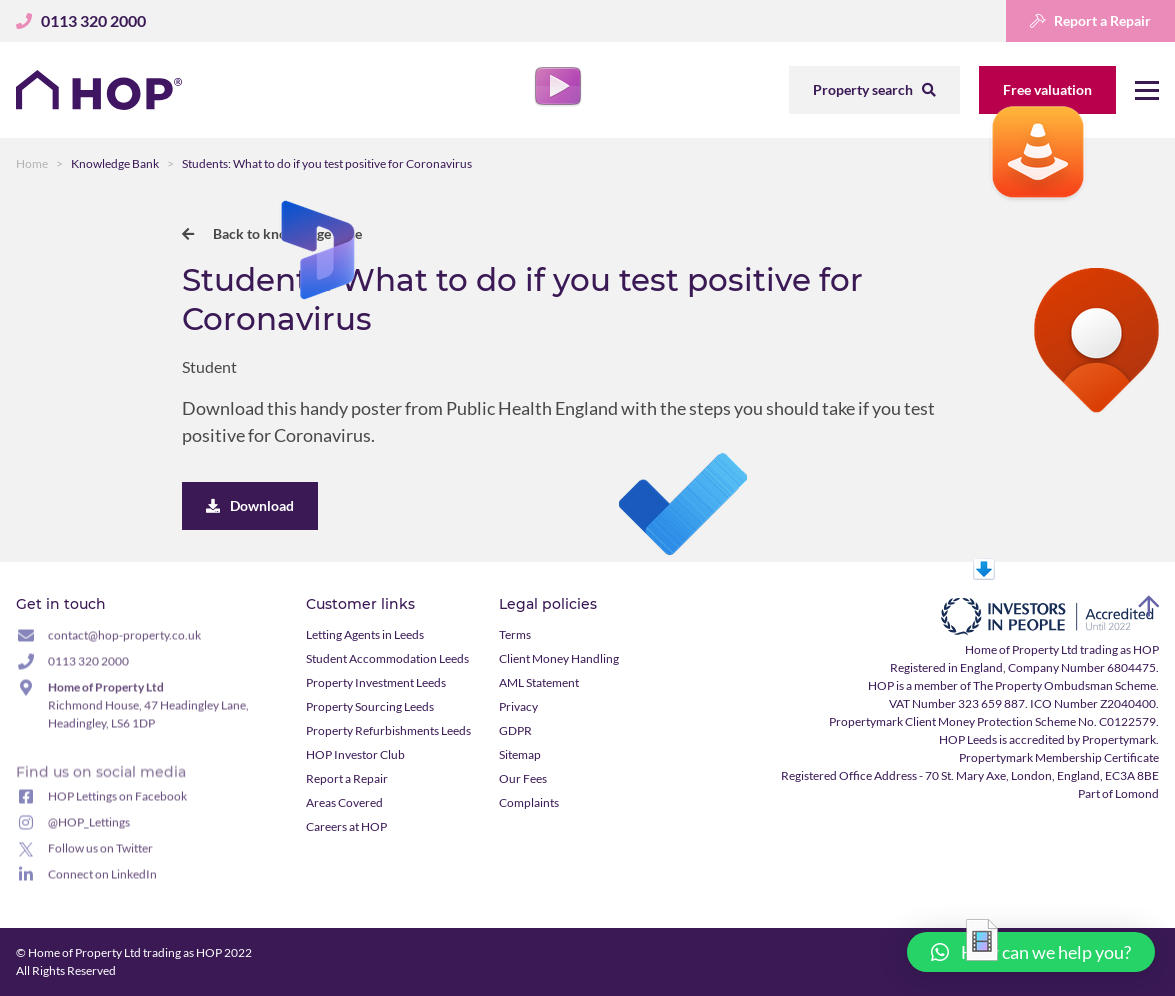 The height and width of the screenshot is (996, 1175). What do you see at coordinates (1096, 342) in the screenshot?
I see `open the maps app` at bounding box center [1096, 342].